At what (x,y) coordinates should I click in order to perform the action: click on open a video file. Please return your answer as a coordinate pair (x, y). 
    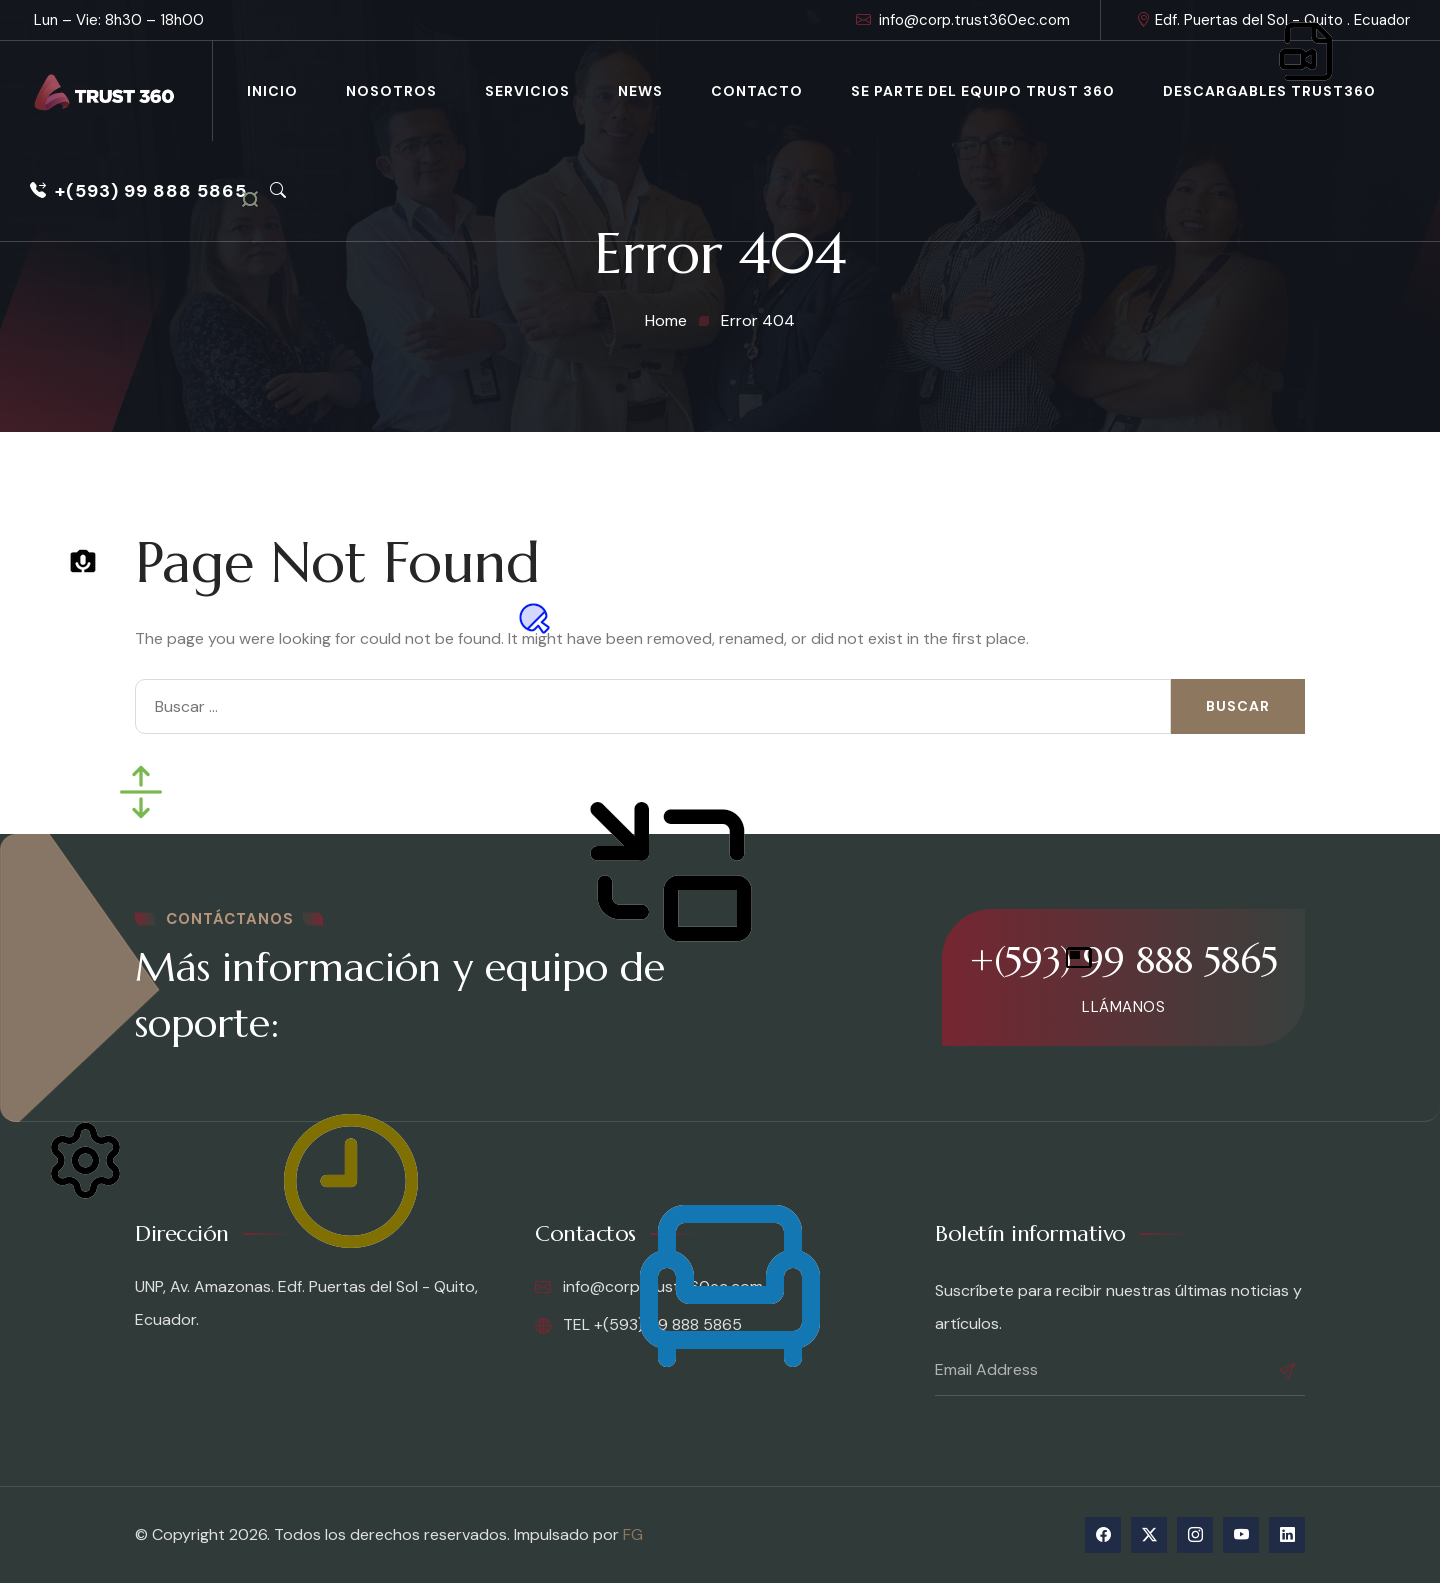
    Looking at the image, I should click on (1308, 51).